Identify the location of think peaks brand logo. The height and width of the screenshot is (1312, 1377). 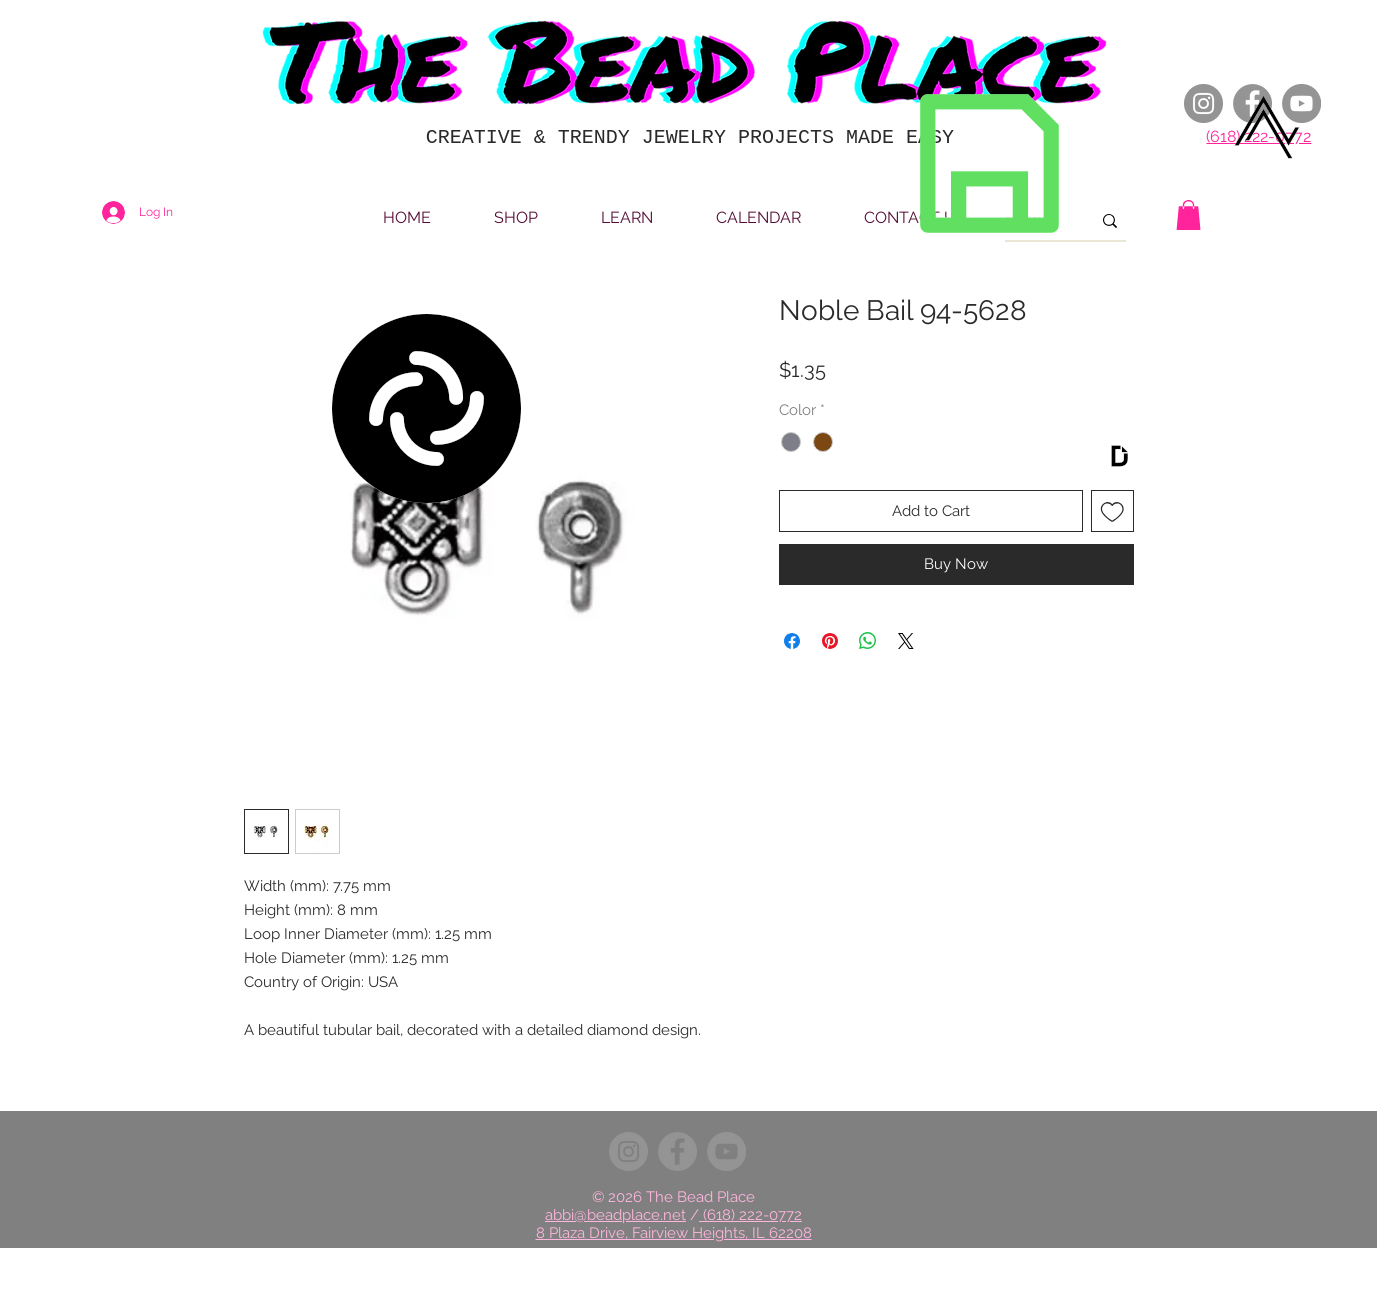
(1267, 127).